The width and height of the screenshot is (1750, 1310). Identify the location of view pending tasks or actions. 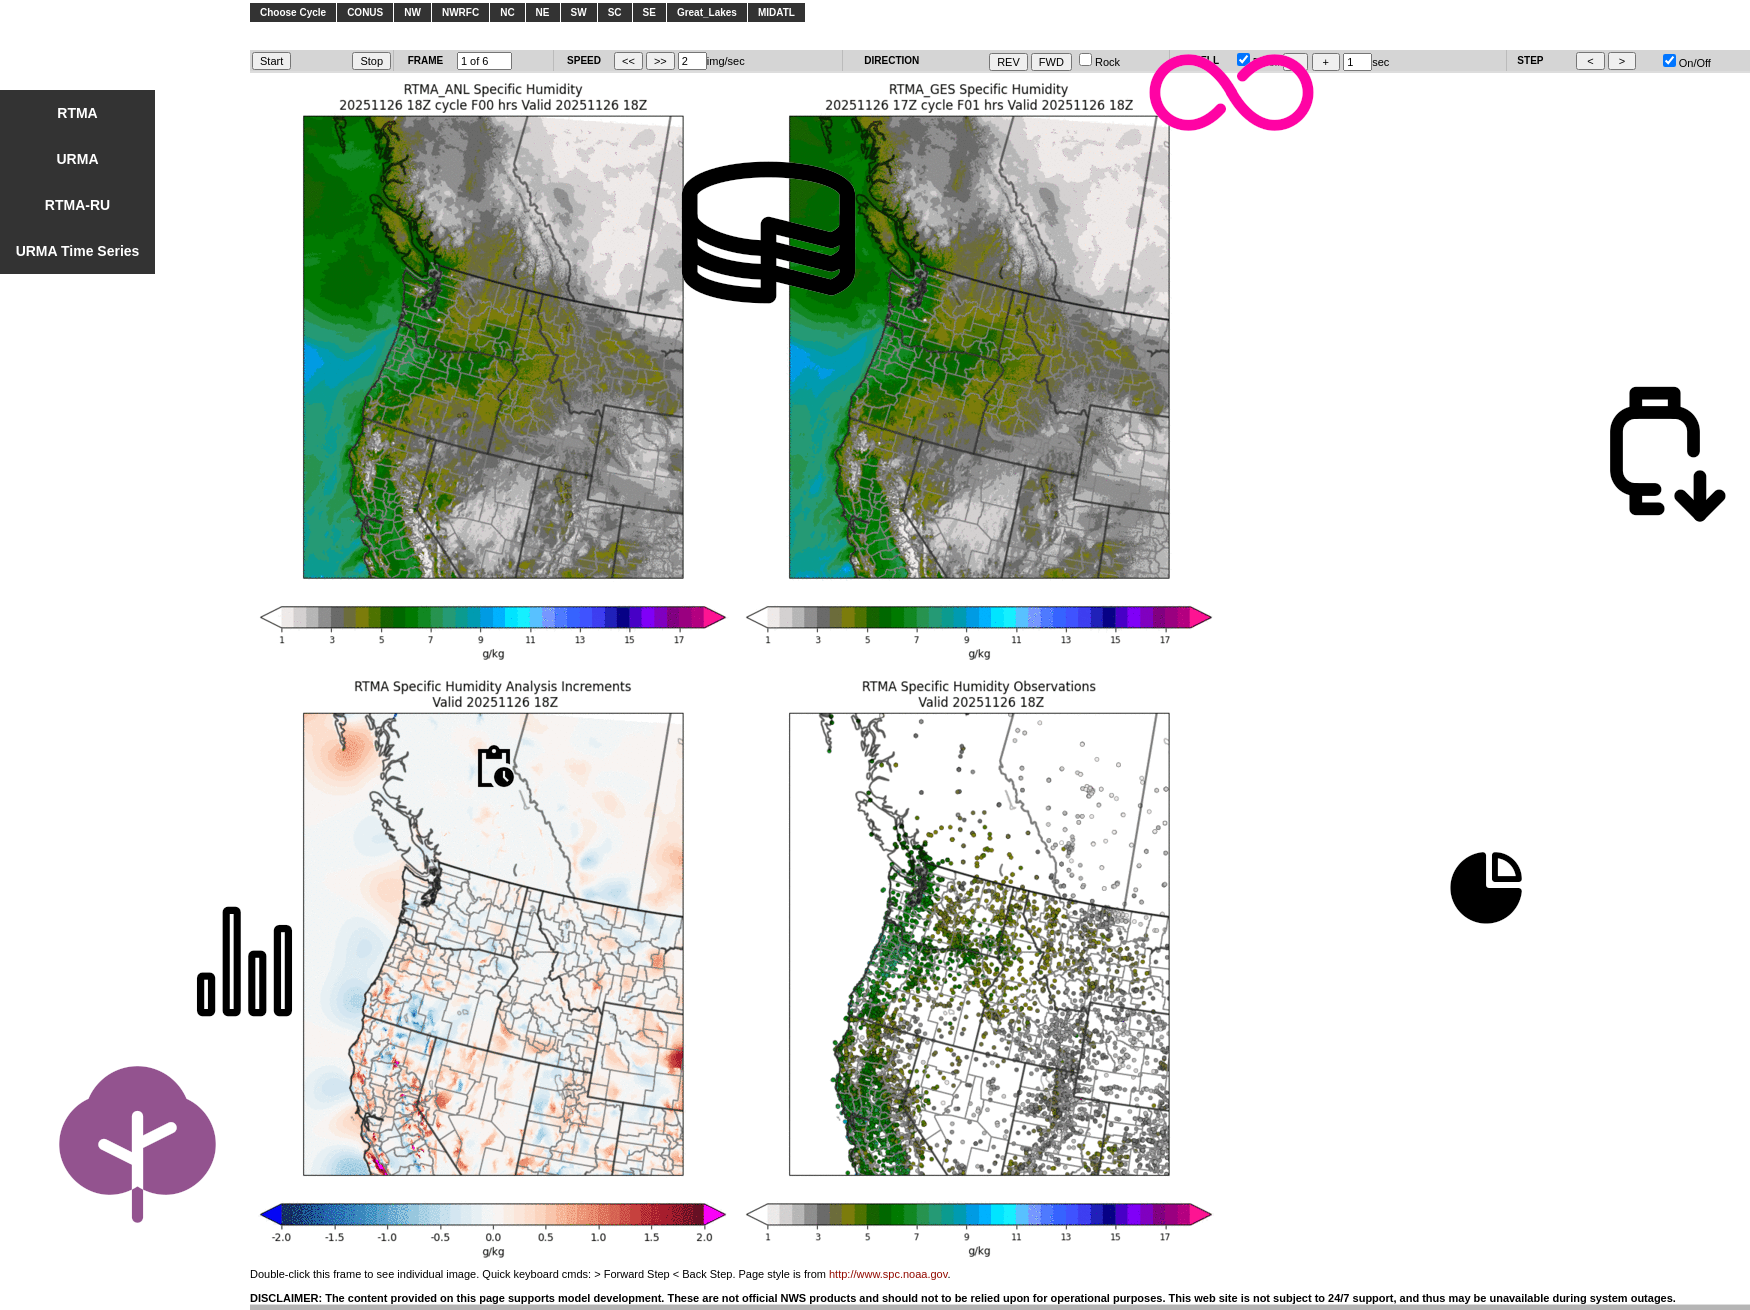
(494, 767).